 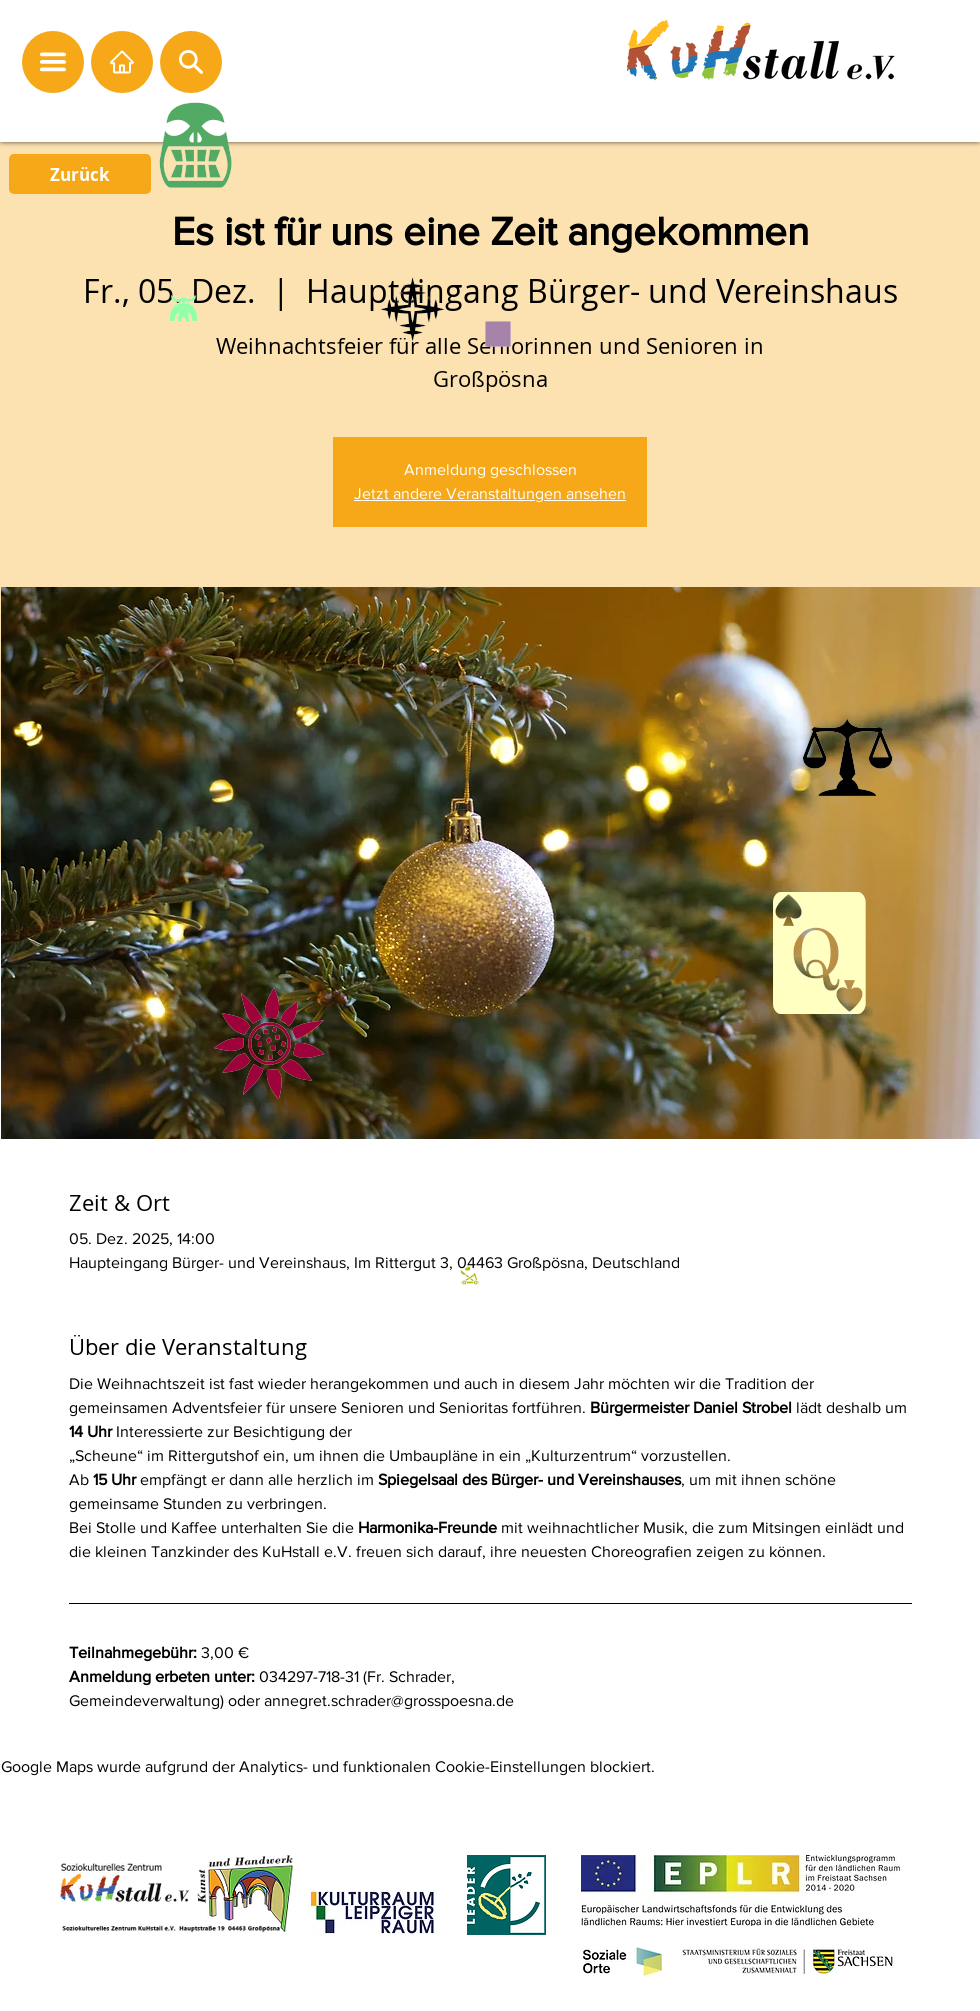 I want to click on indicates a garden or farming feature in a game, so click(x=269, y=1043).